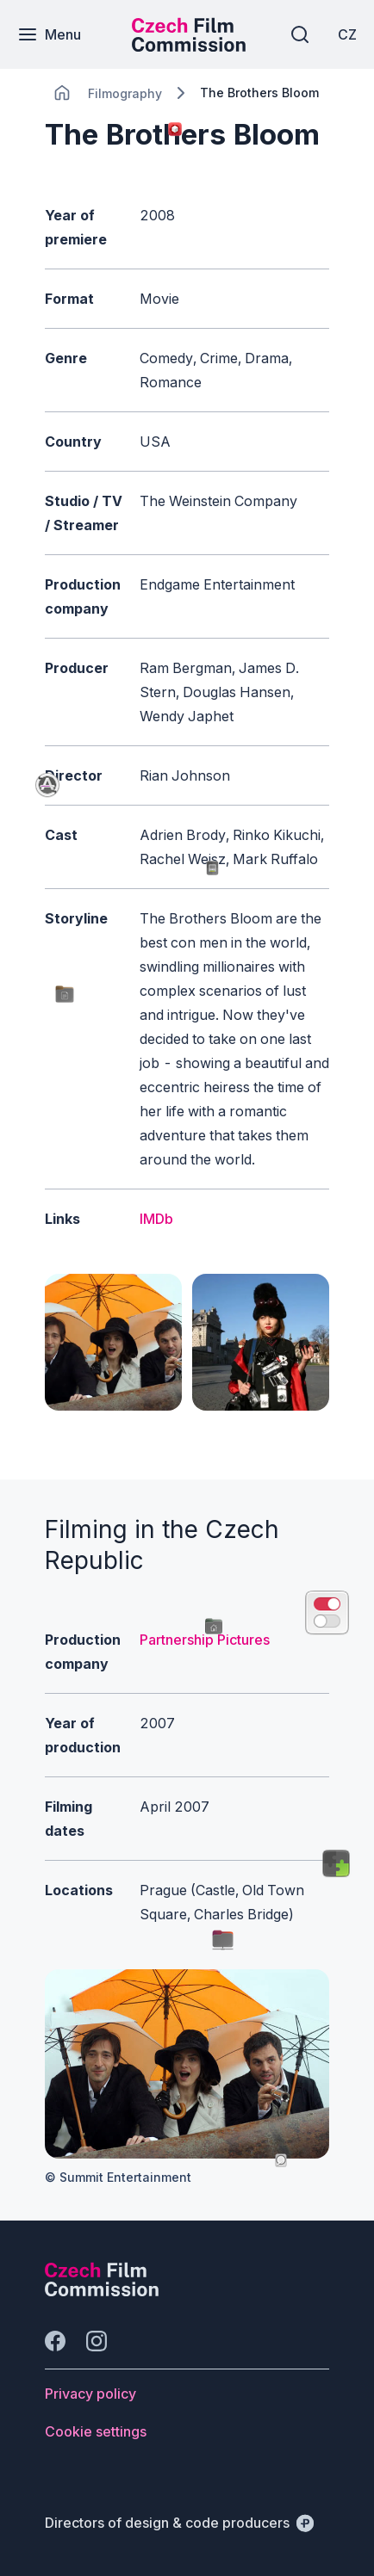 Image resolution: width=374 pixels, height=2576 pixels. What do you see at coordinates (212, 868) in the screenshot?
I see `nintendo ds rom file` at bounding box center [212, 868].